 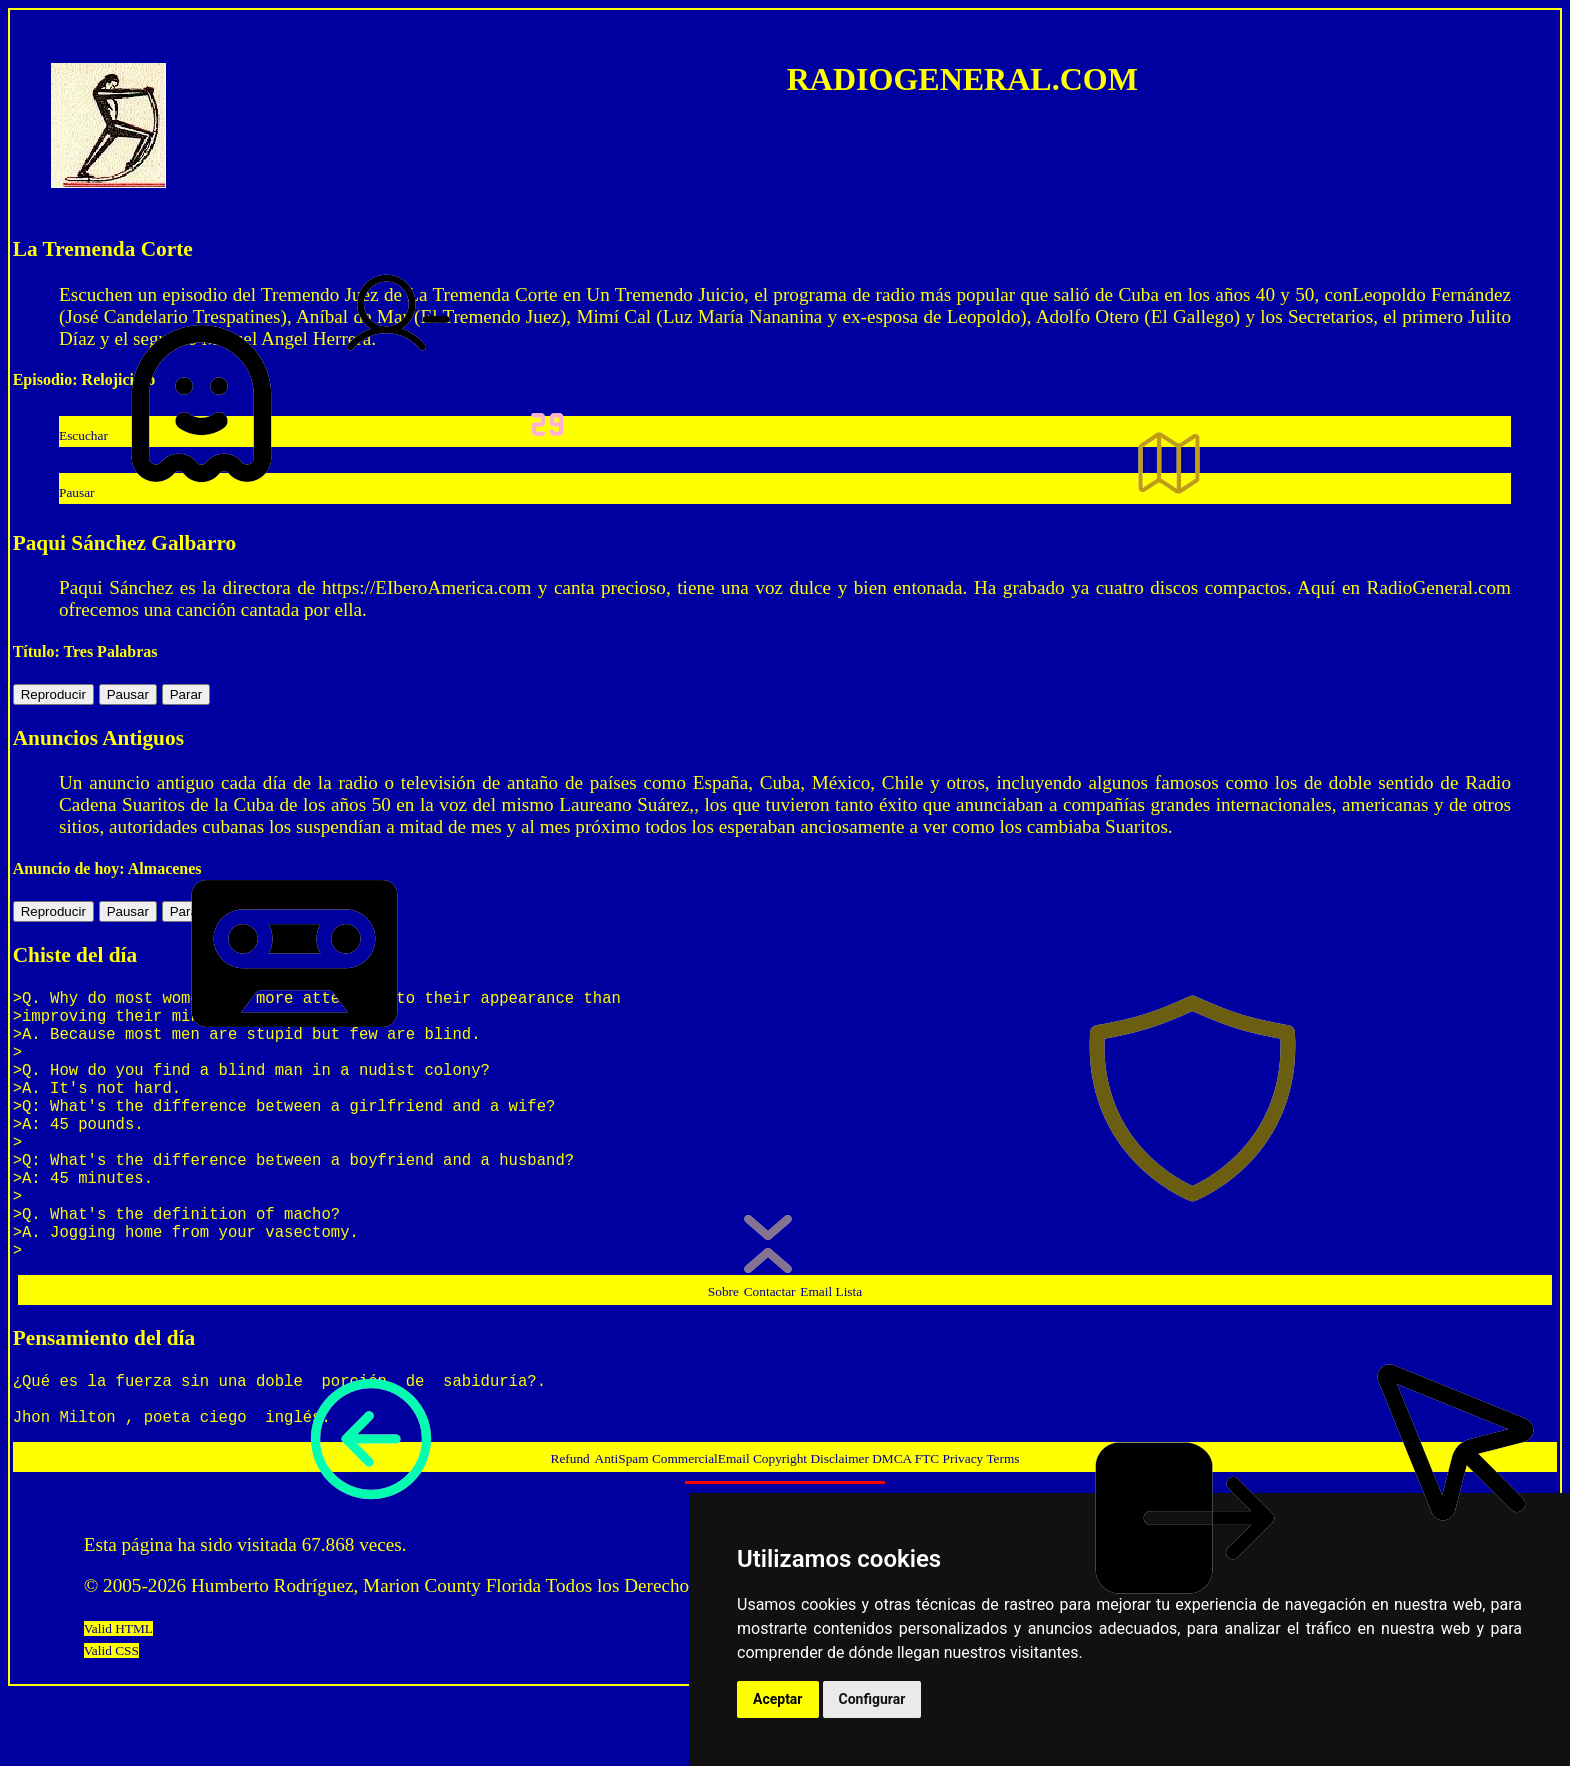 I want to click on access audio recordings or voice memos, so click(x=294, y=953).